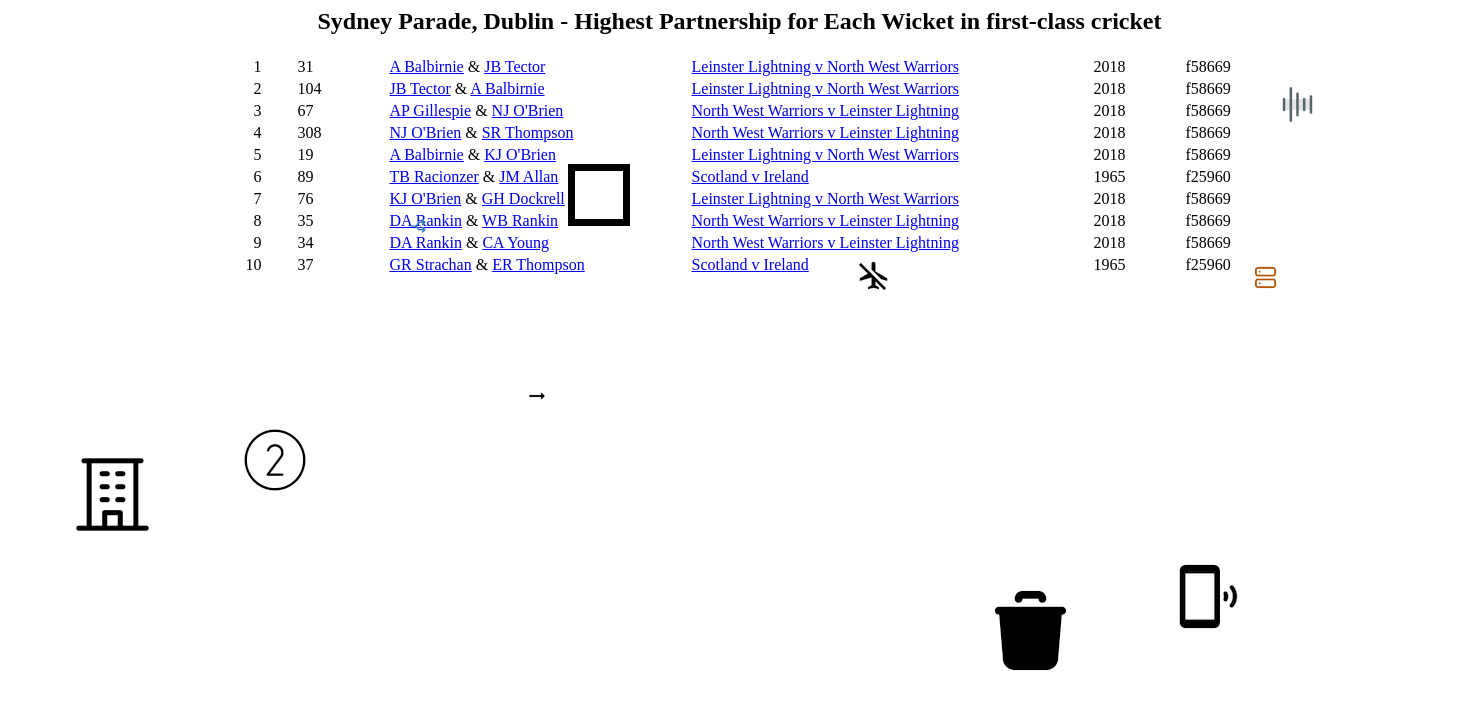 This screenshot has height=720, width=1479. Describe the element at coordinates (1265, 277) in the screenshot. I see `access server settings or status` at that location.